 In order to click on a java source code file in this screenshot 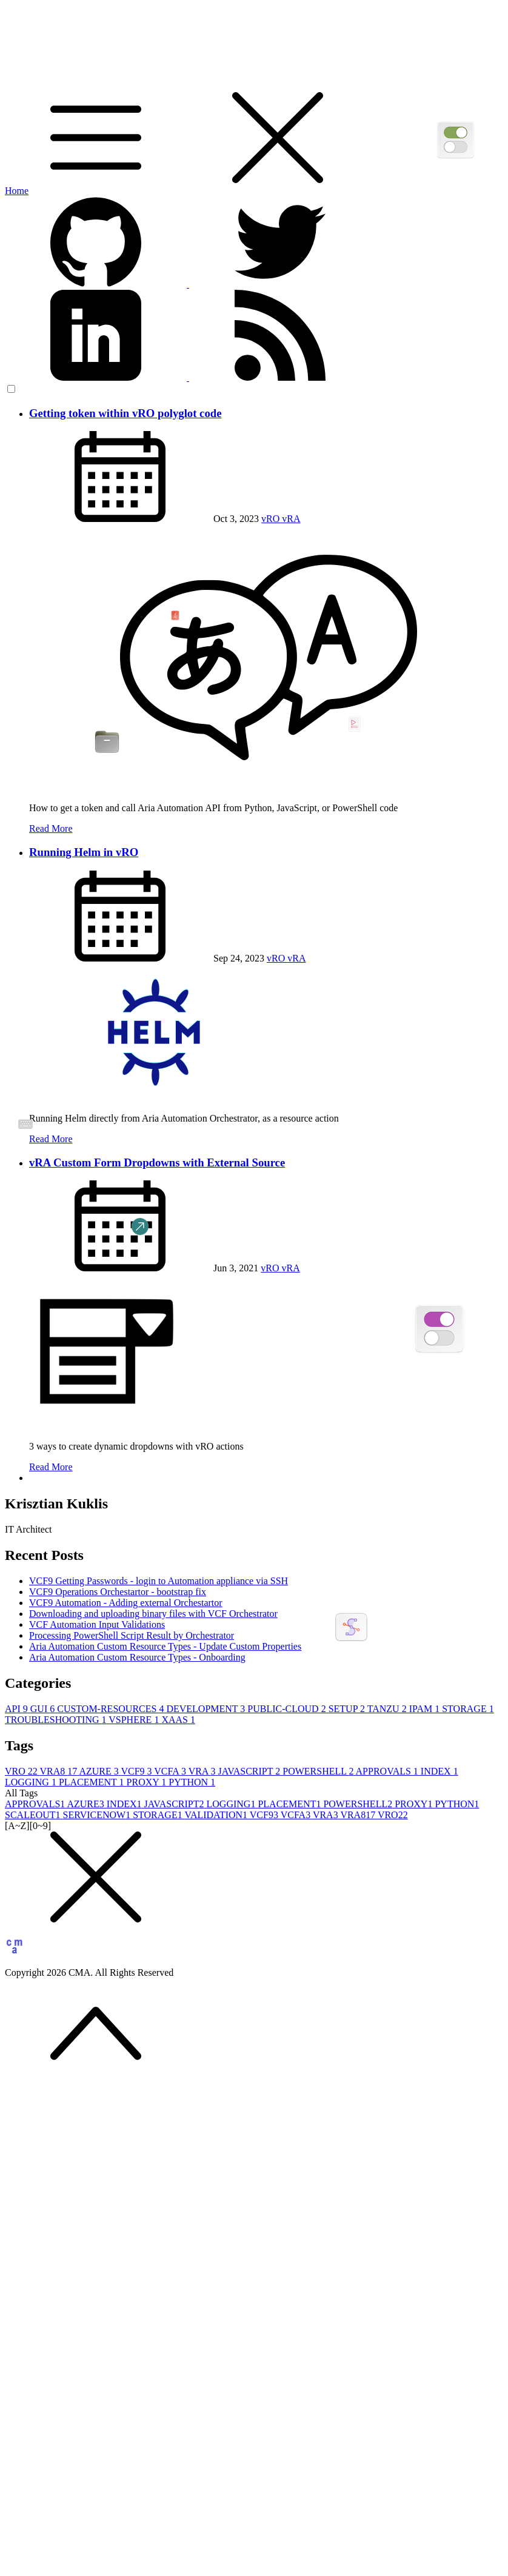, I will do `click(175, 615)`.